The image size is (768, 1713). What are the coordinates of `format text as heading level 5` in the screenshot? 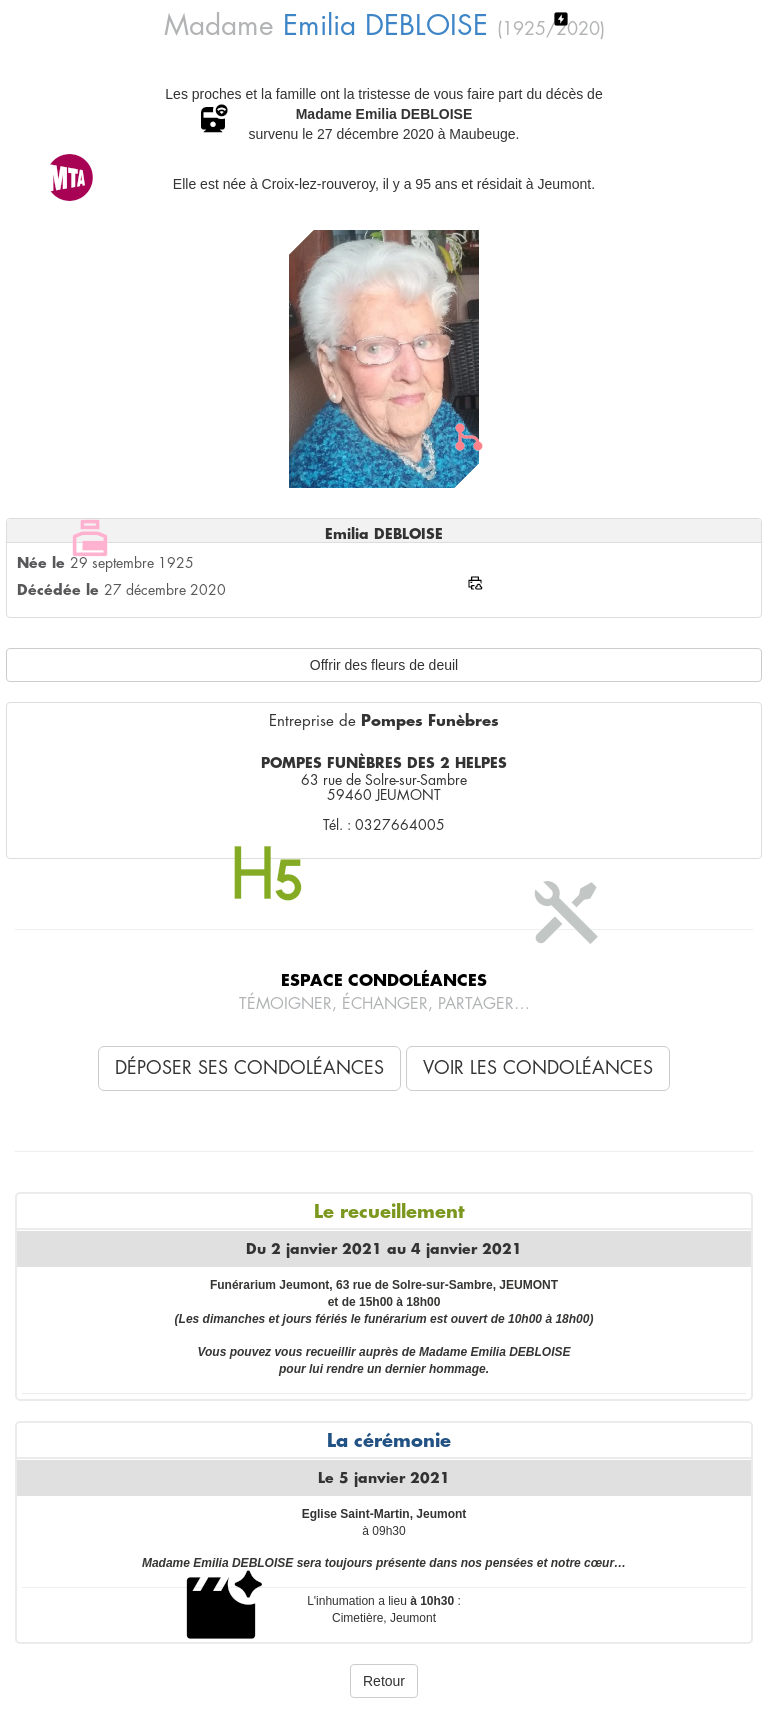 It's located at (267, 872).